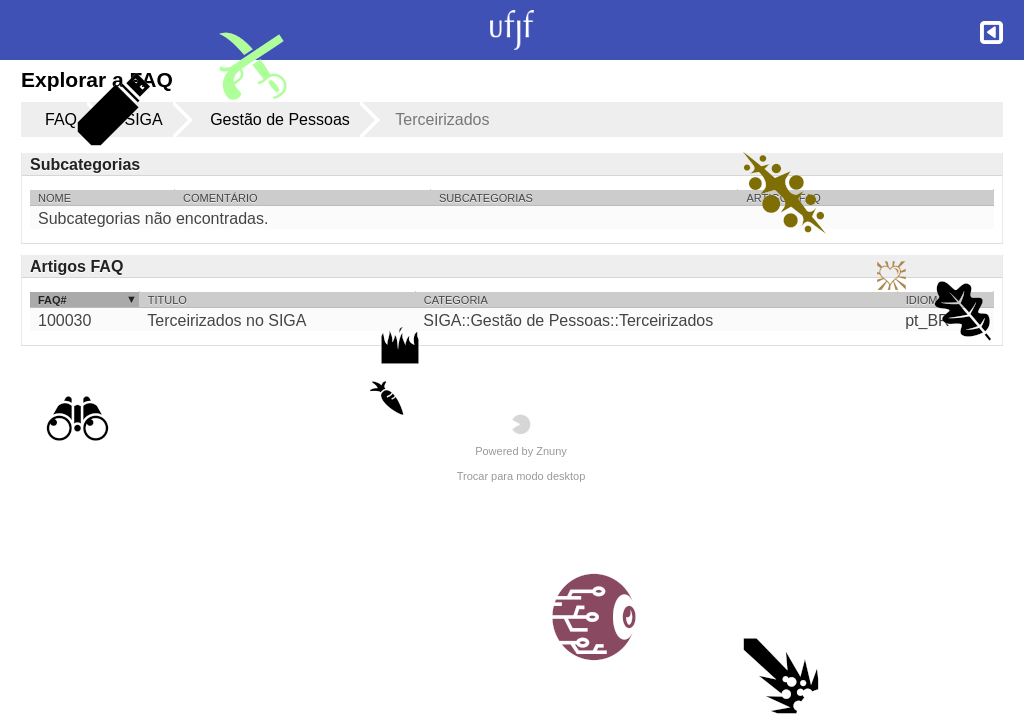 This screenshot has height=720, width=1024. I want to click on search or explore content, so click(77, 418).